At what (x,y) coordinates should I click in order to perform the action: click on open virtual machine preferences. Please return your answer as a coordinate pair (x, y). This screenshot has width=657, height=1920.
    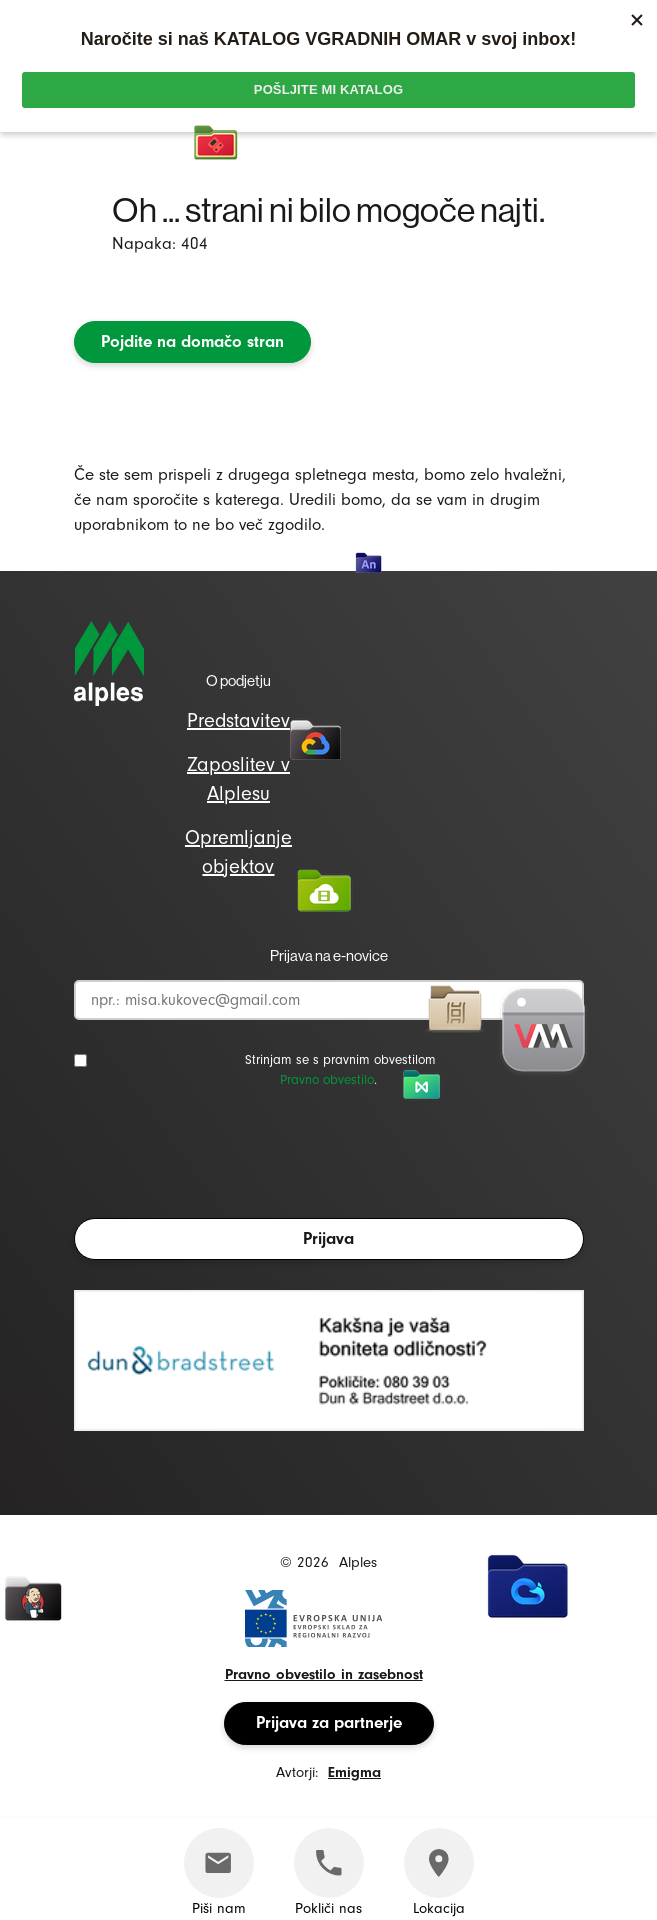
    Looking at the image, I should click on (543, 1031).